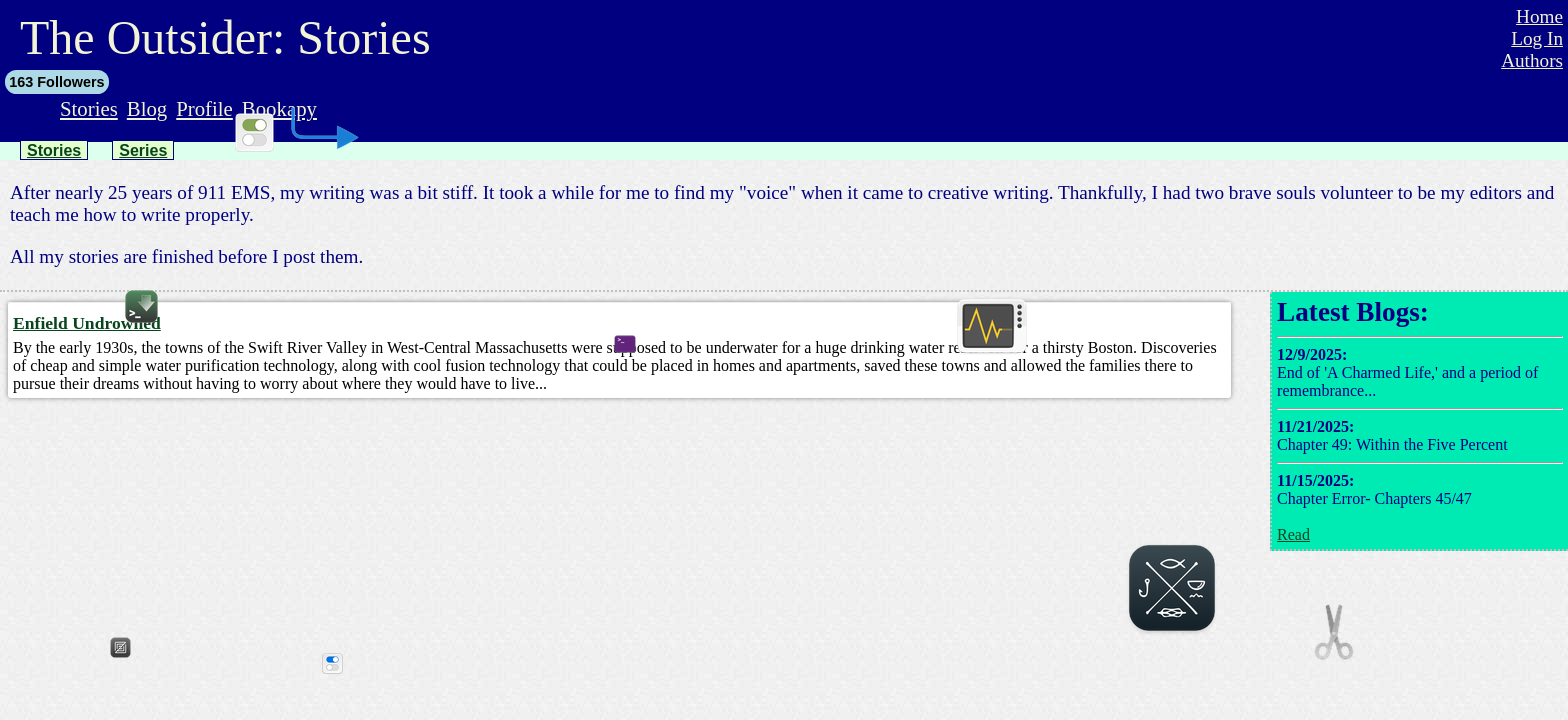 This screenshot has height=720, width=1568. Describe the element at coordinates (625, 344) in the screenshot. I see `open root terminal with administrator privileges` at that location.